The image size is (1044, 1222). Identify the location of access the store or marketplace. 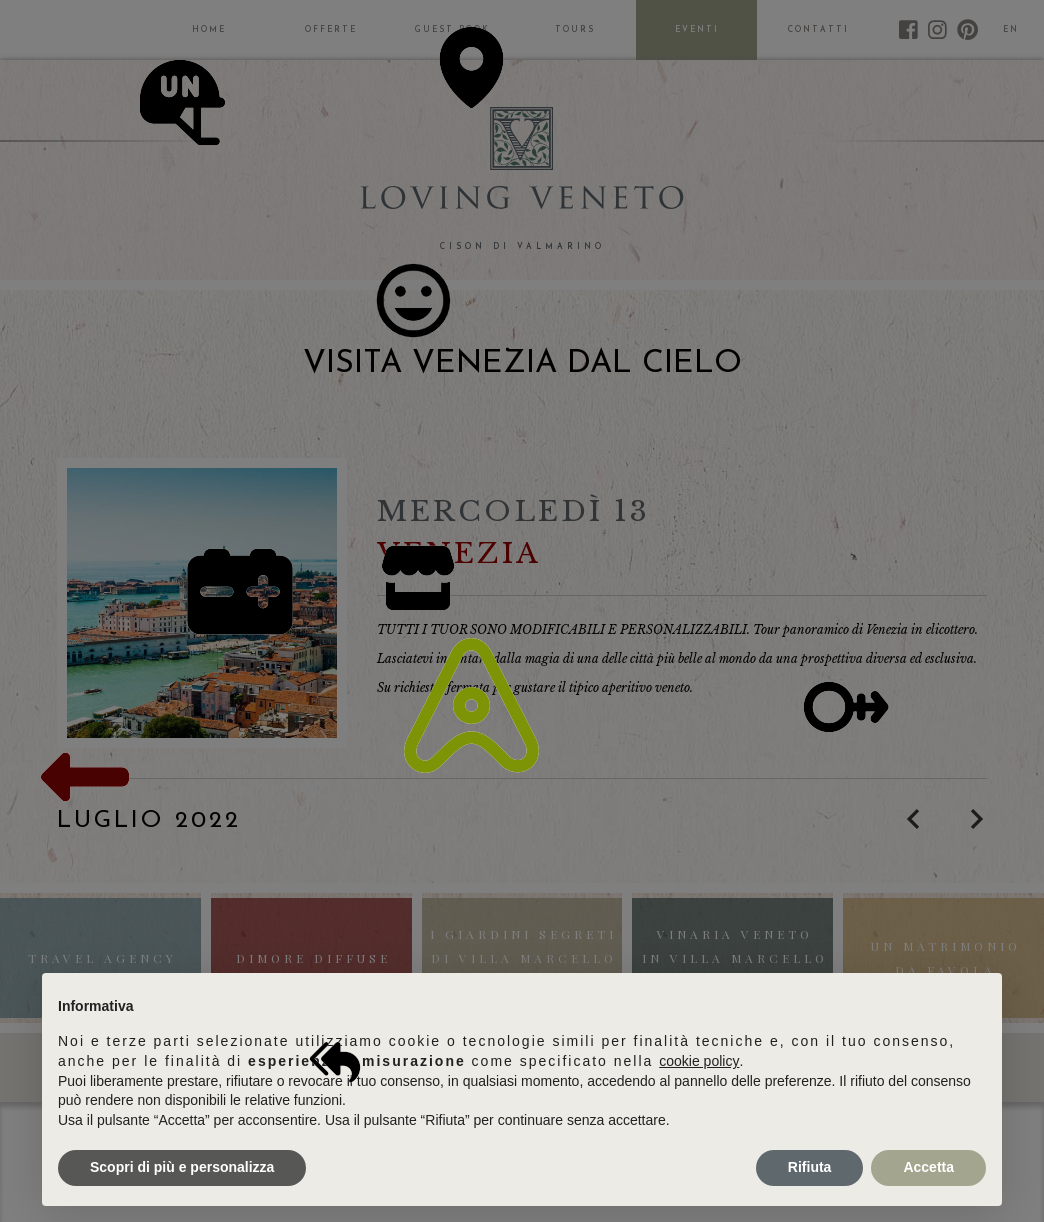
(418, 578).